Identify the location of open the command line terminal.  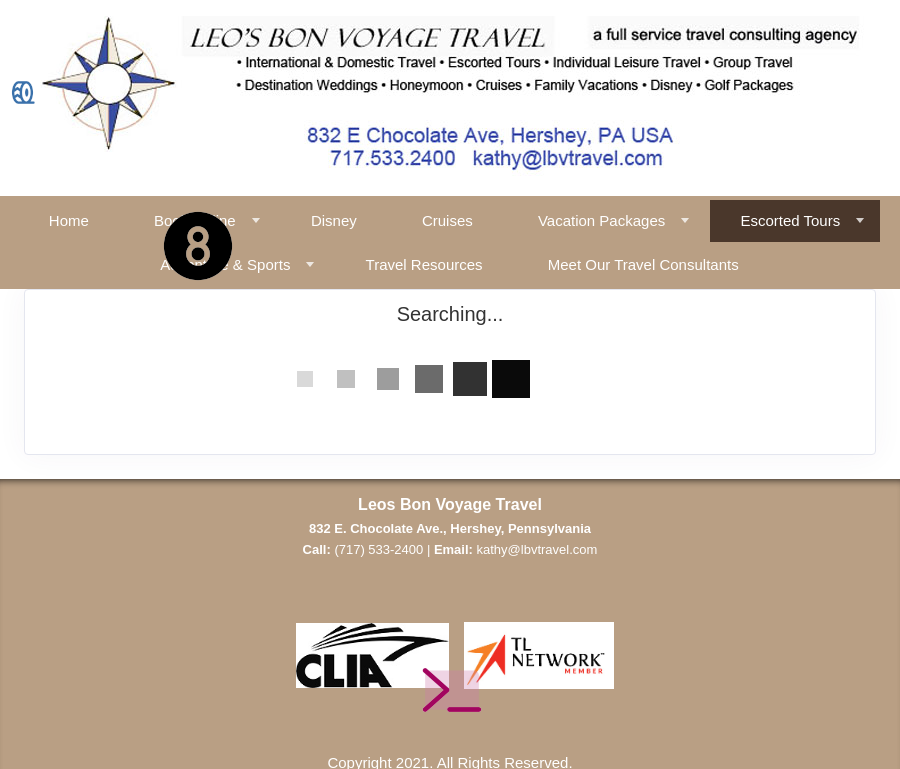
(452, 690).